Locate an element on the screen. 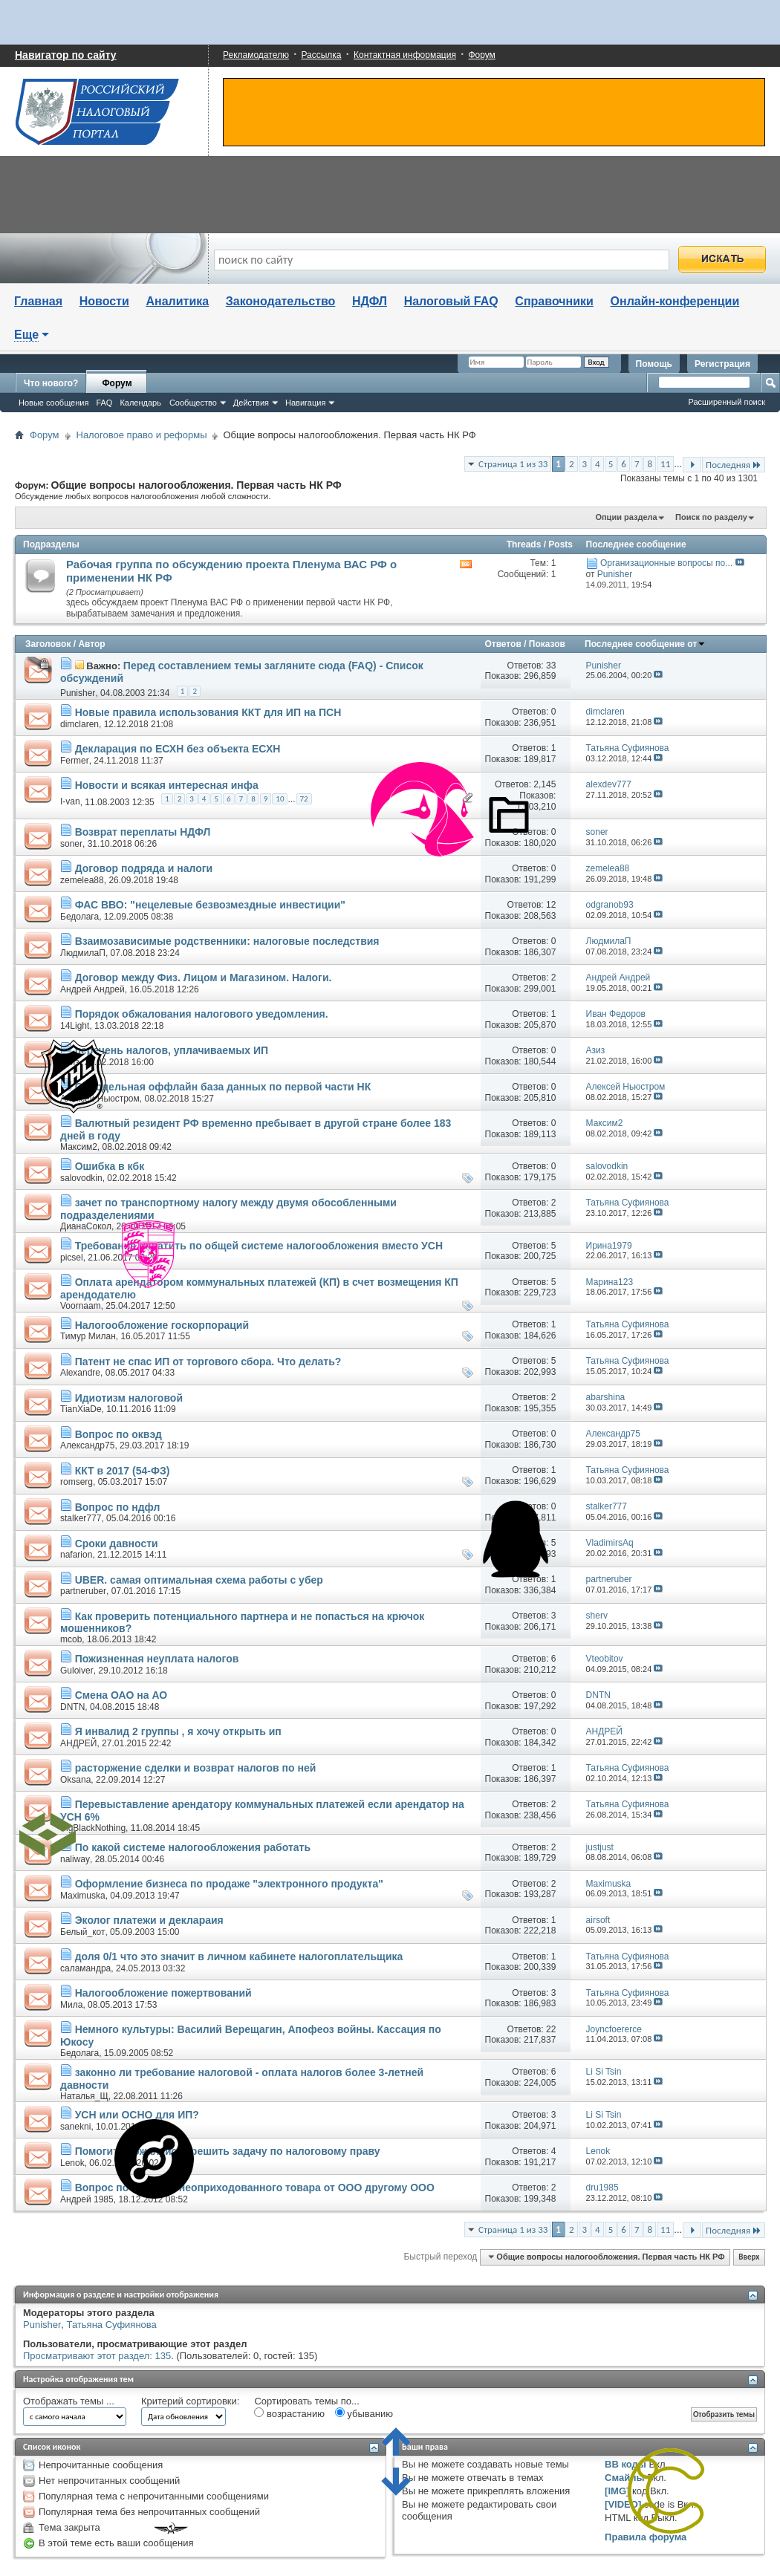 The height and width of the screenshot is (2576, 780). prestashop e-commerce platform logo is located at coordinates (422, 809).